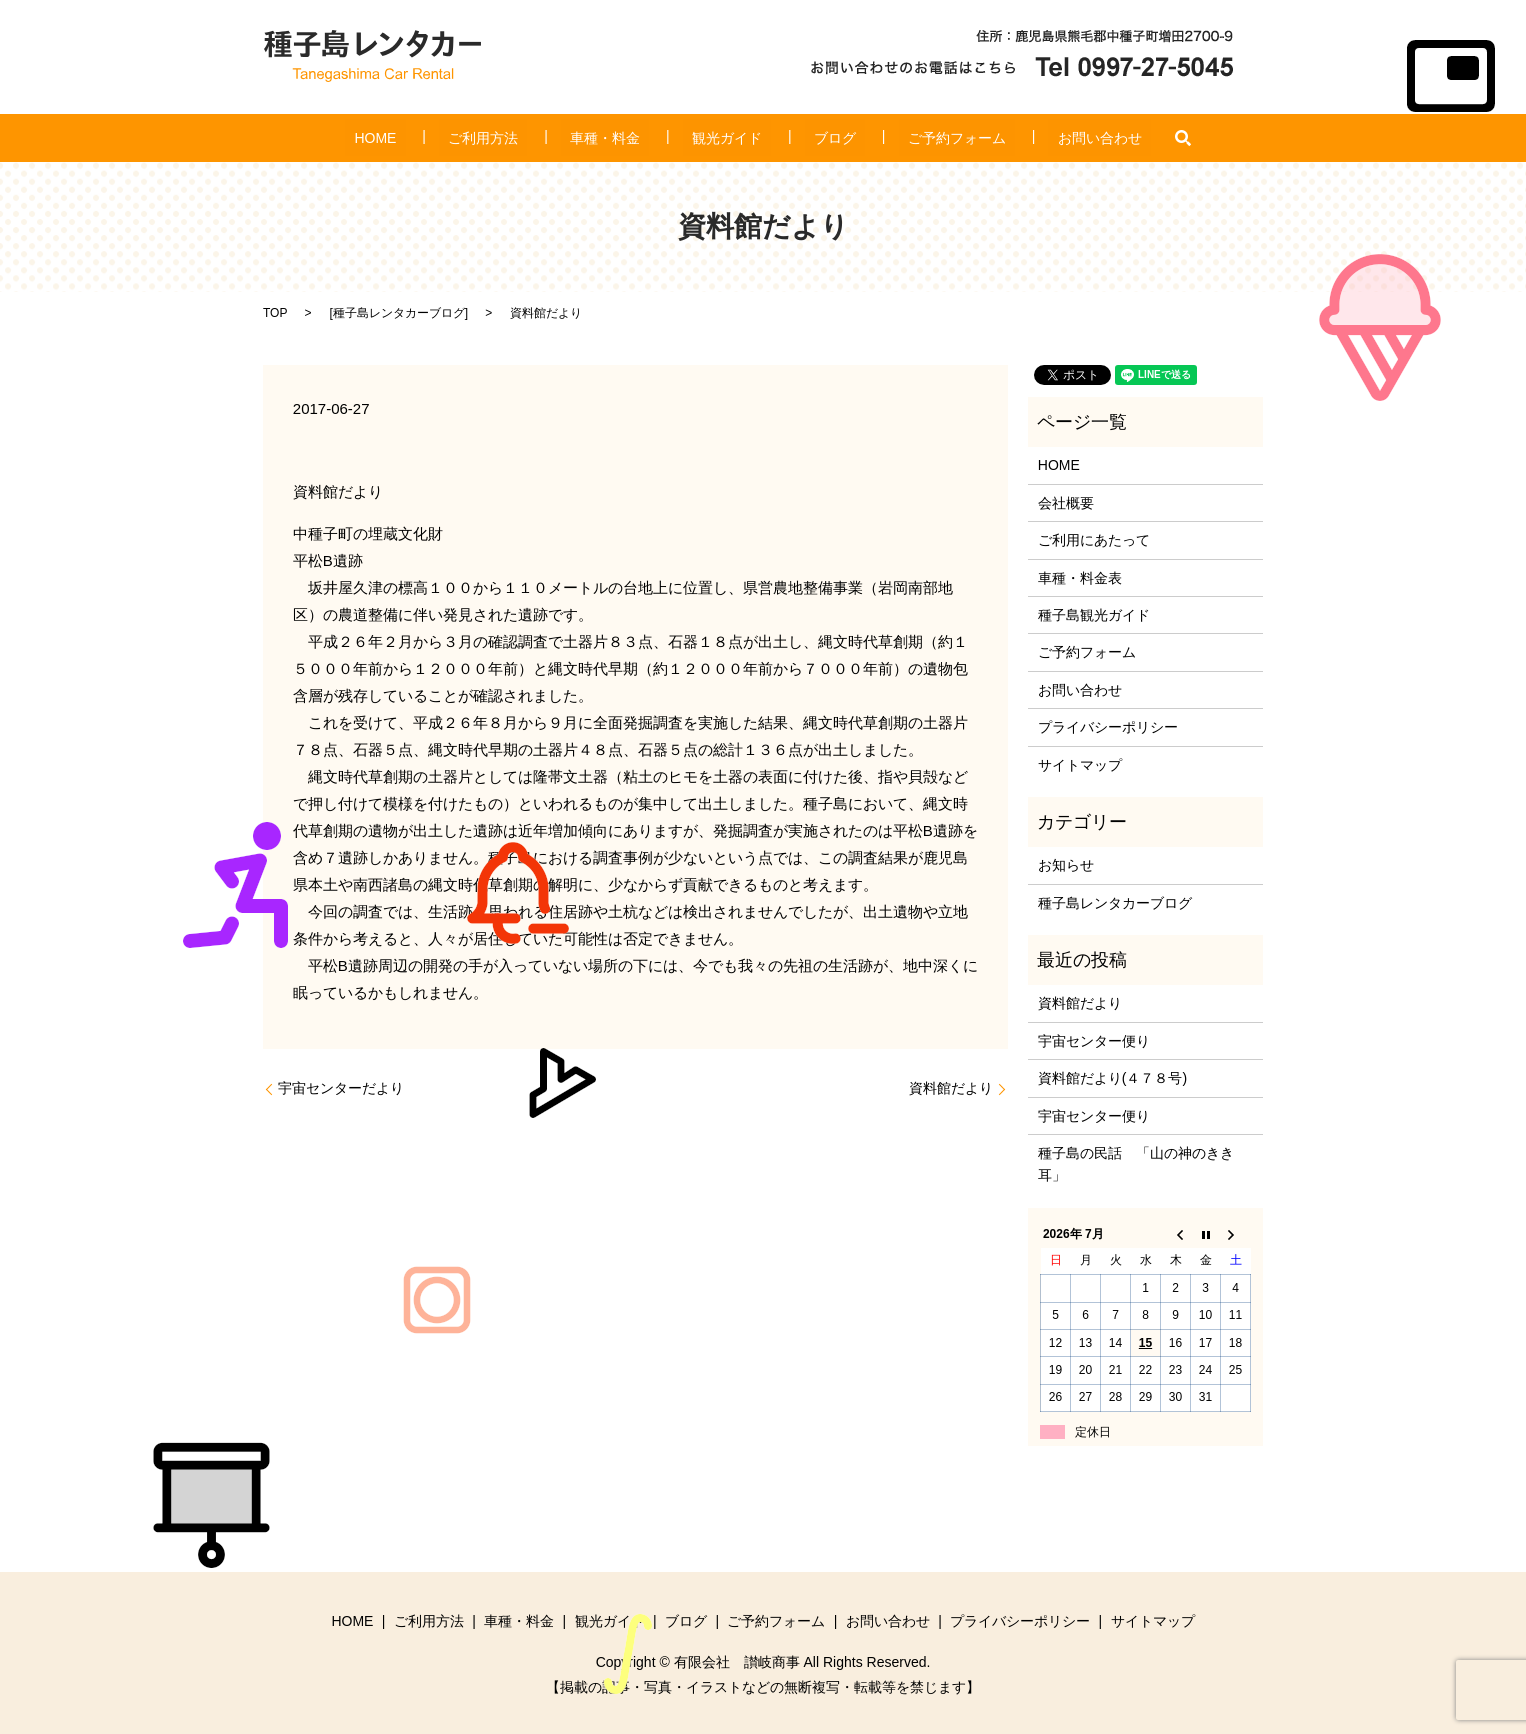  Describe the element at coordinates (239, 885) in the screenshot. I see `access stretching exercises or warm-up routines` at that location.